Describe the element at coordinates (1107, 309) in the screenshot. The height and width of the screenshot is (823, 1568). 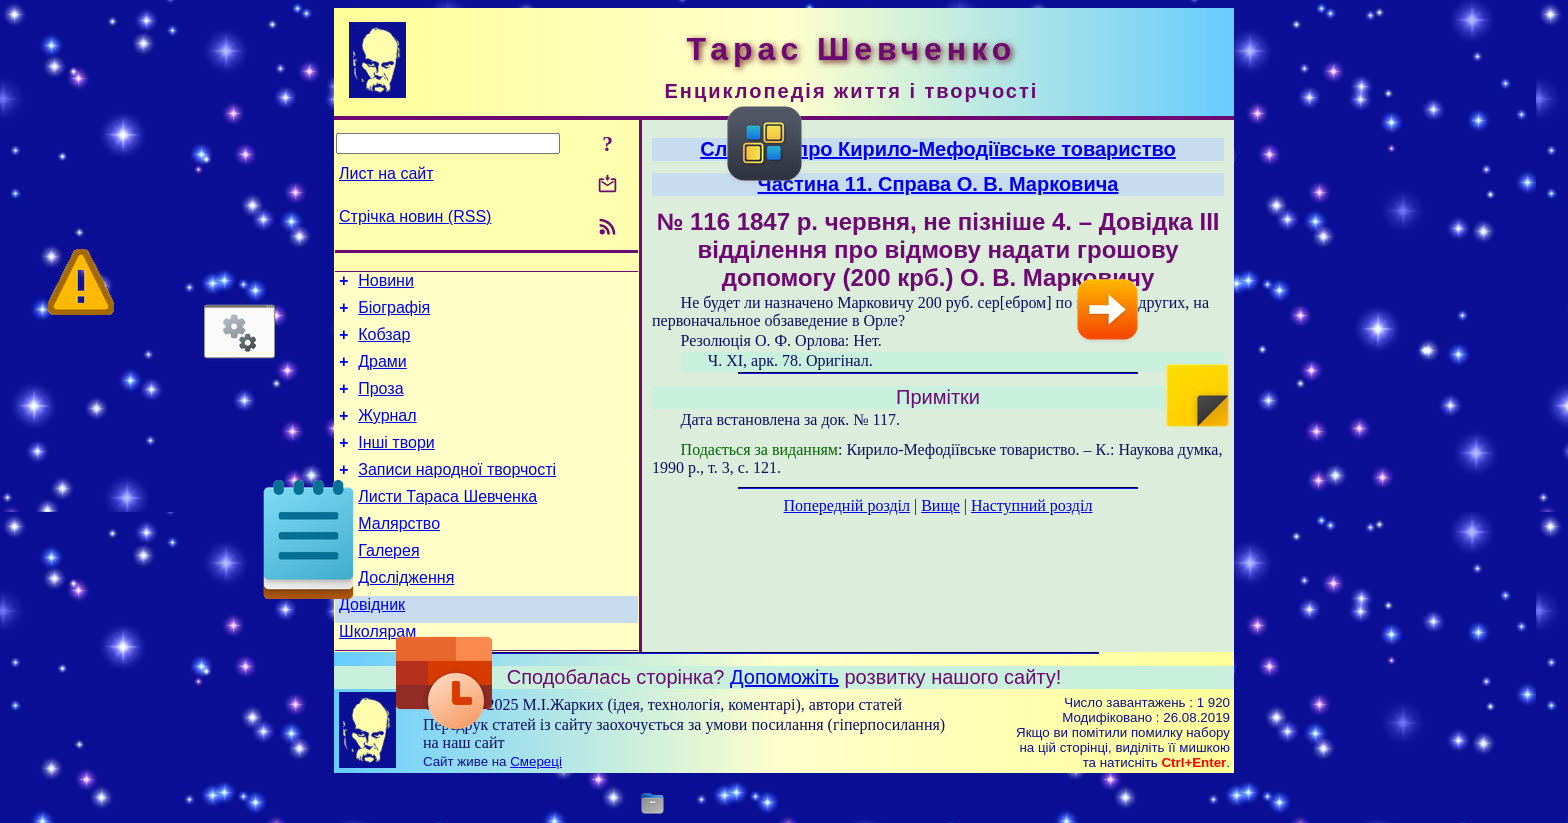
I see `log out of the current account or session` at that location.